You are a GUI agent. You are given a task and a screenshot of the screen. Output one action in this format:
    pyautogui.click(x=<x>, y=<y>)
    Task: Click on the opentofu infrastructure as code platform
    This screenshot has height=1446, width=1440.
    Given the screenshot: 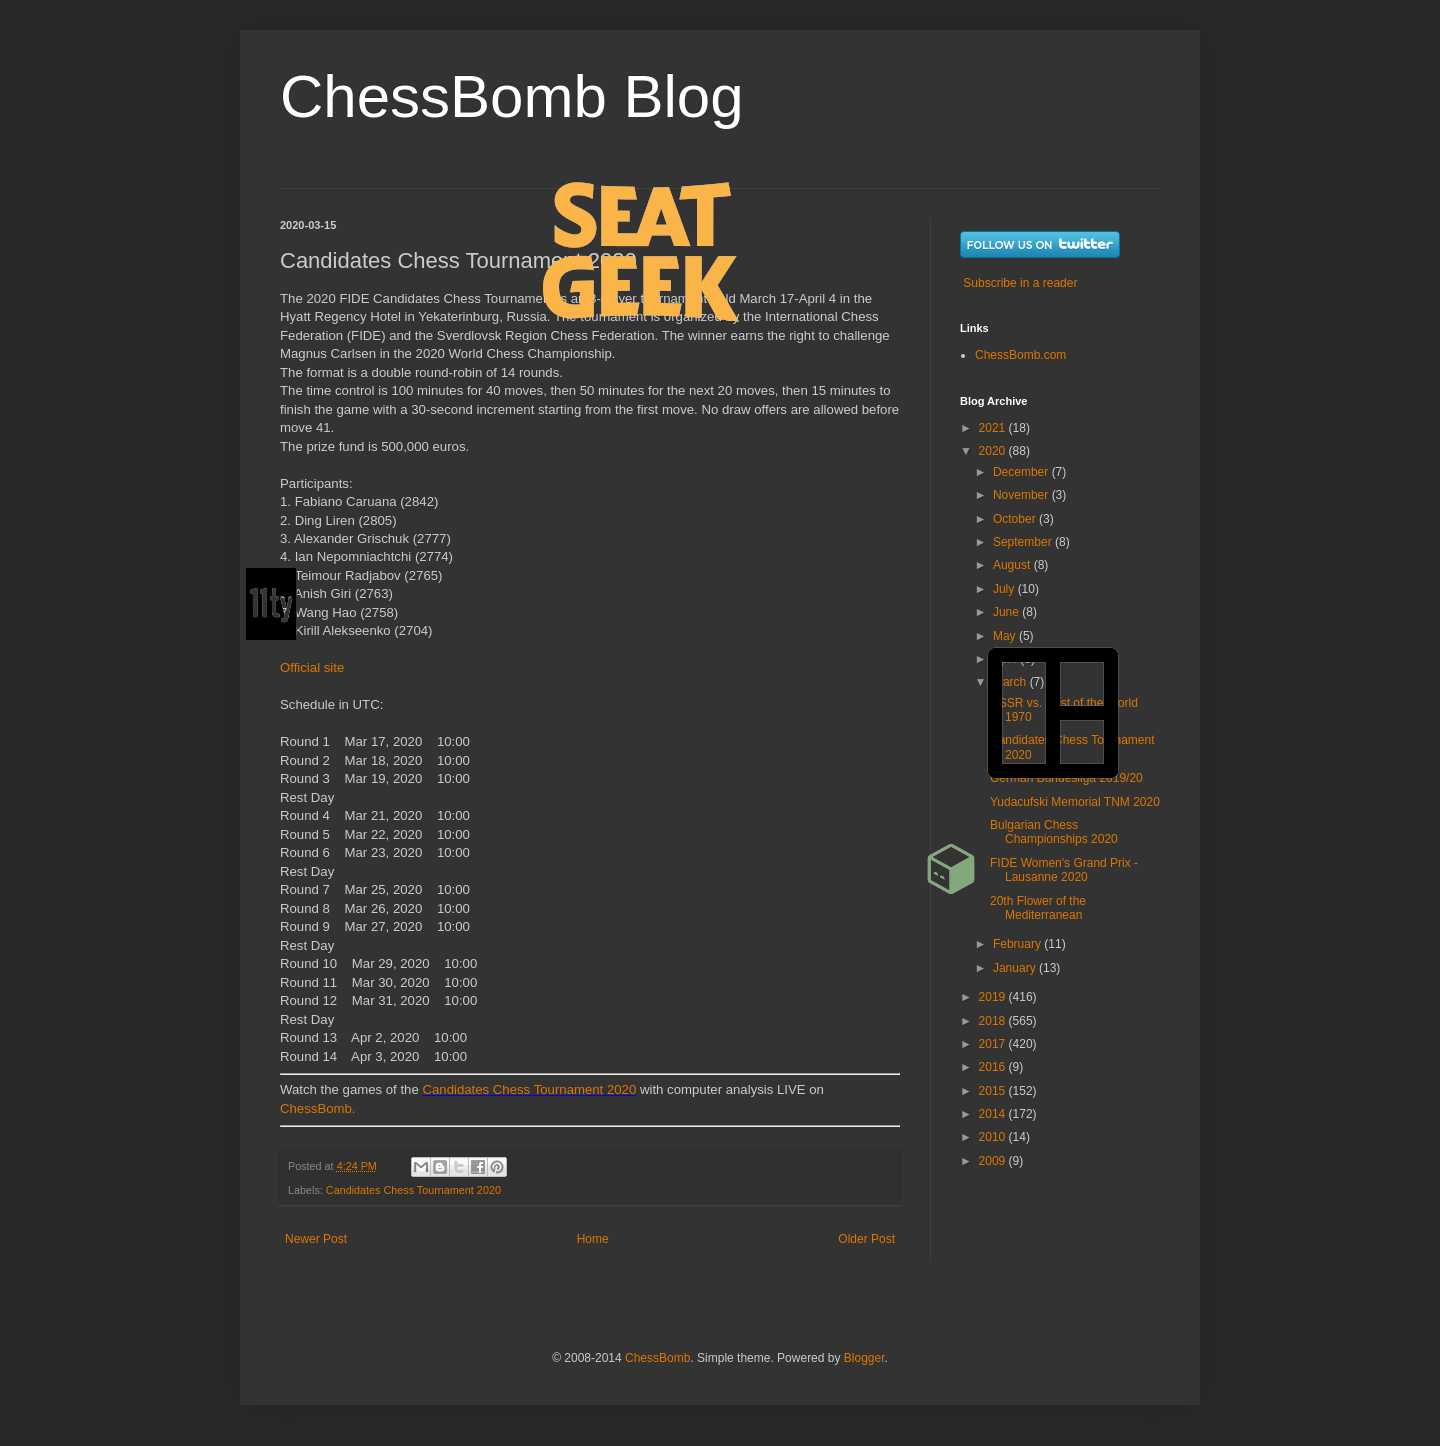 What is the action you would take?
    pyautogui.click(x=951, y=869)
    